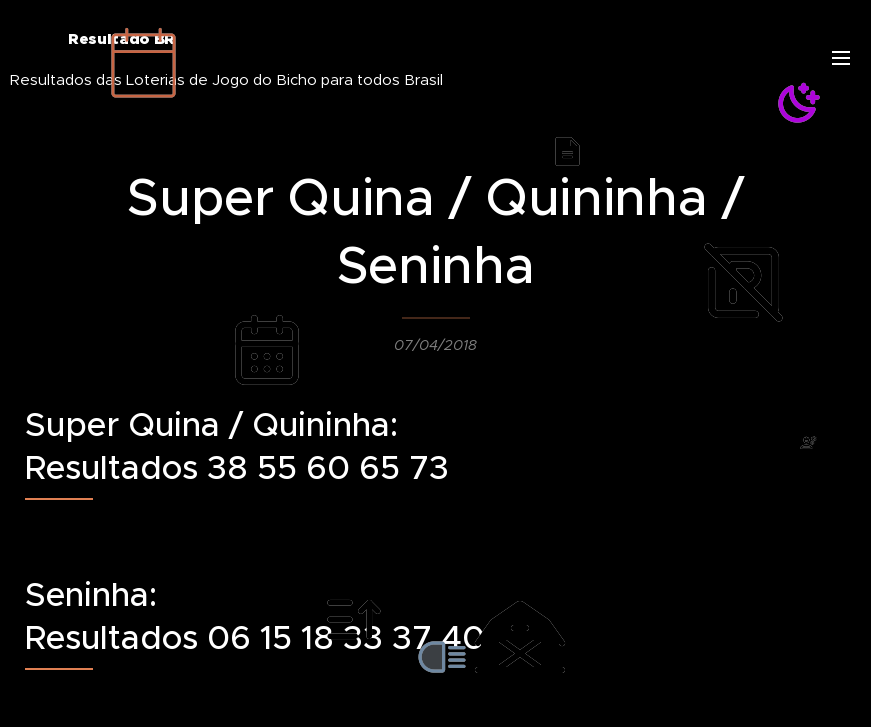 The image size is (871, 727). I want to click on toggle vehicle headlights on/off, so click(442, 657).